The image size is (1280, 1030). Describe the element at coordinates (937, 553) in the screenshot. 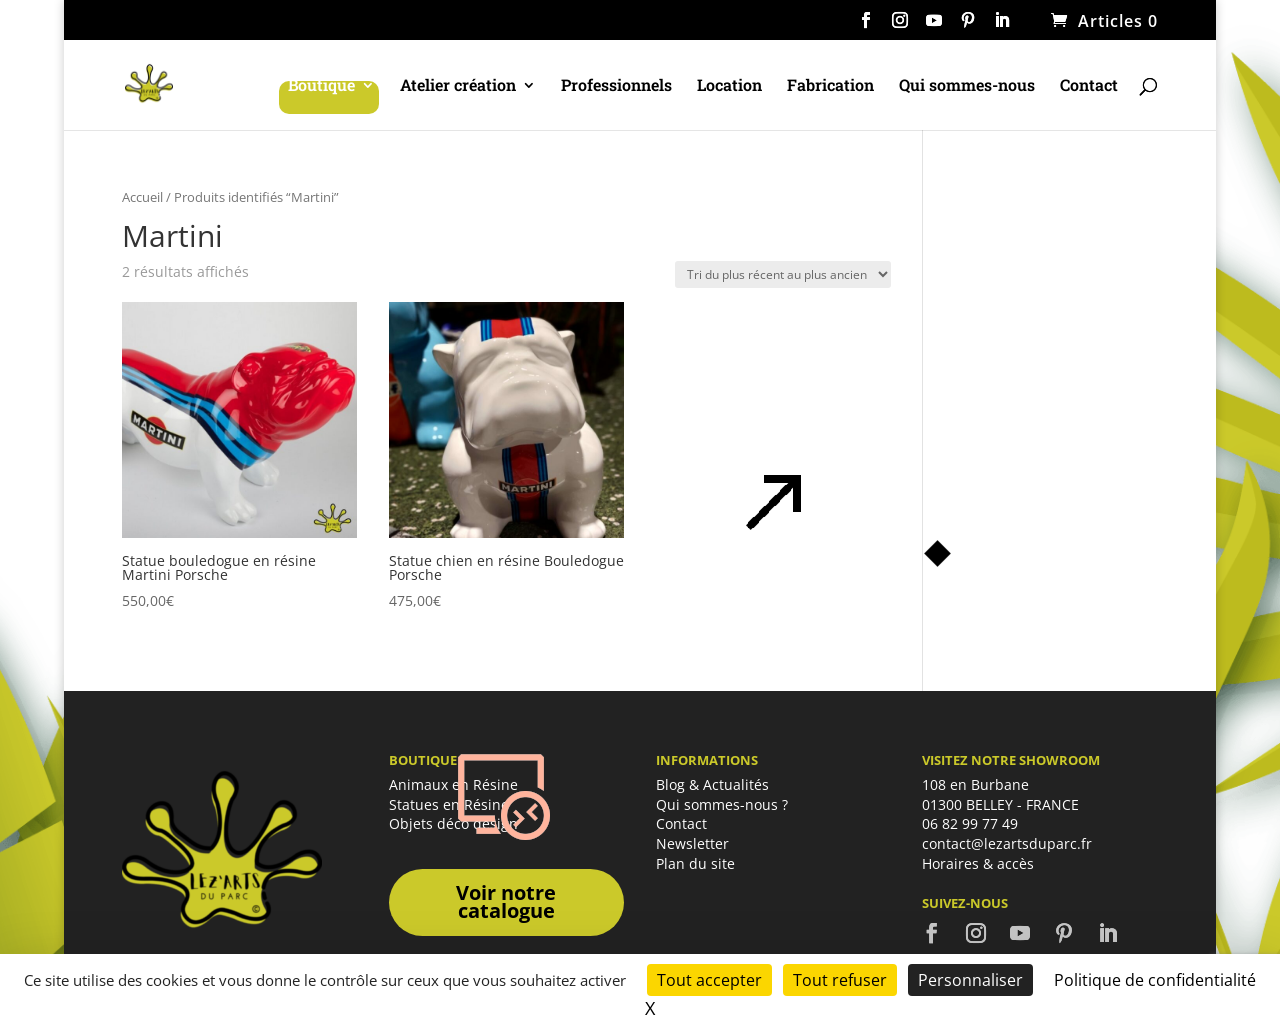

I see `set a log breakpoint in code` at that location.